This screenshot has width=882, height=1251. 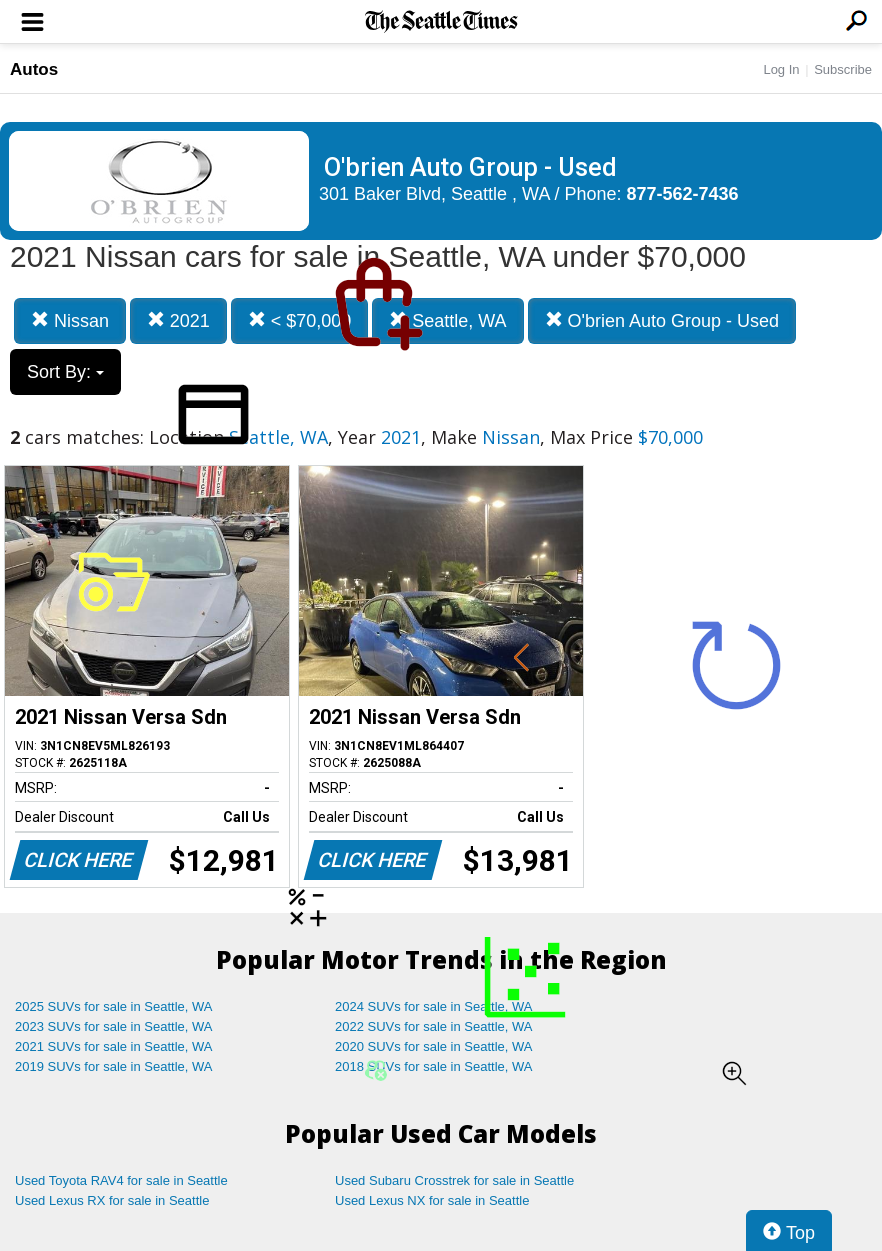 What do you see at coordinates (376, 1070) in the screenshot?
I see `github copilot connection error` at bounding box center [376, 1070].